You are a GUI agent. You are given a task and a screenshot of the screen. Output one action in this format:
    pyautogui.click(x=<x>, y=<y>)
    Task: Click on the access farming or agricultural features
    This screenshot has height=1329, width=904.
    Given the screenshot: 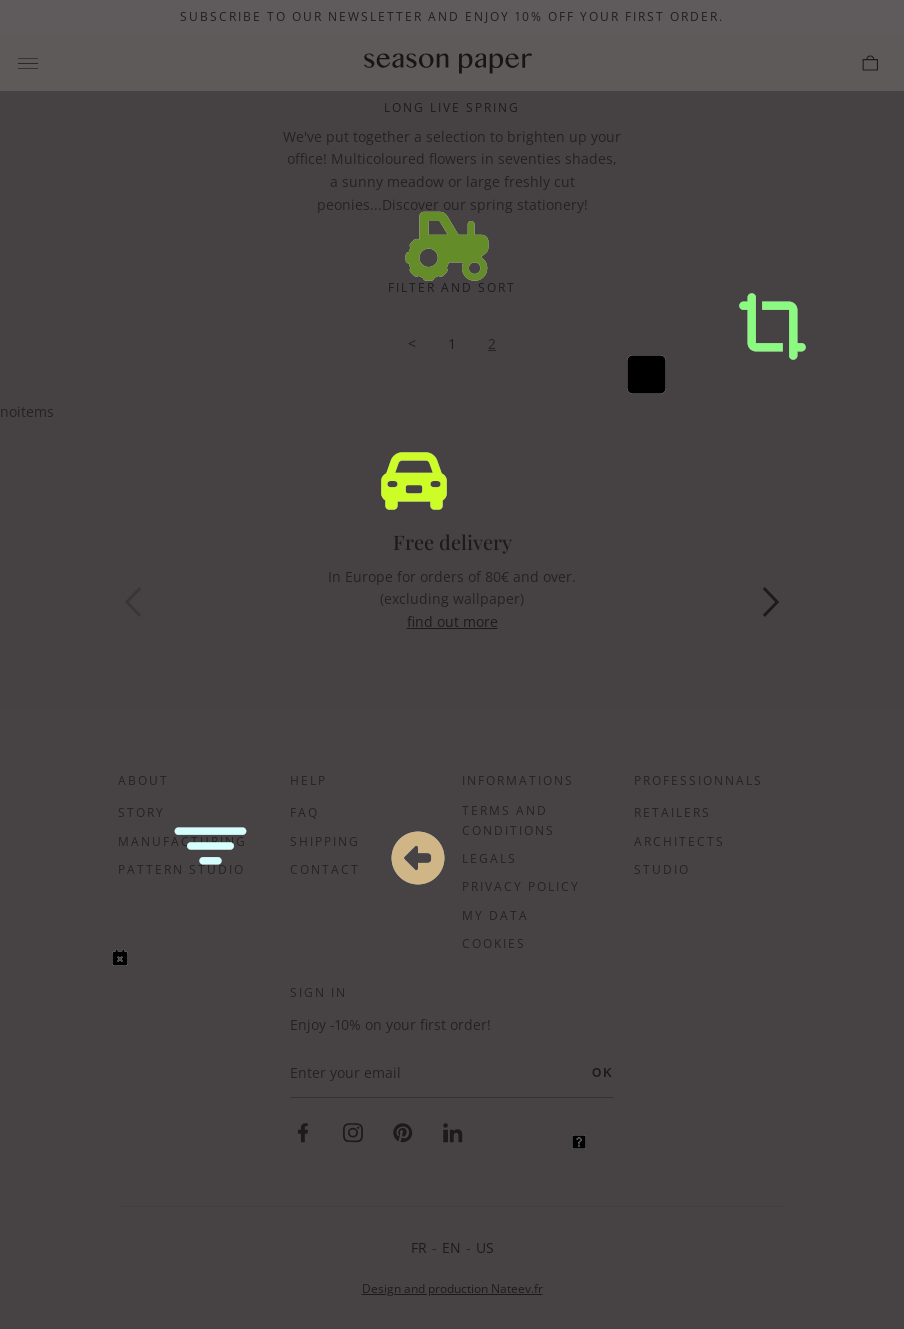 What is the action you would take?
    pyautogui.click(x=447, y=244)
    